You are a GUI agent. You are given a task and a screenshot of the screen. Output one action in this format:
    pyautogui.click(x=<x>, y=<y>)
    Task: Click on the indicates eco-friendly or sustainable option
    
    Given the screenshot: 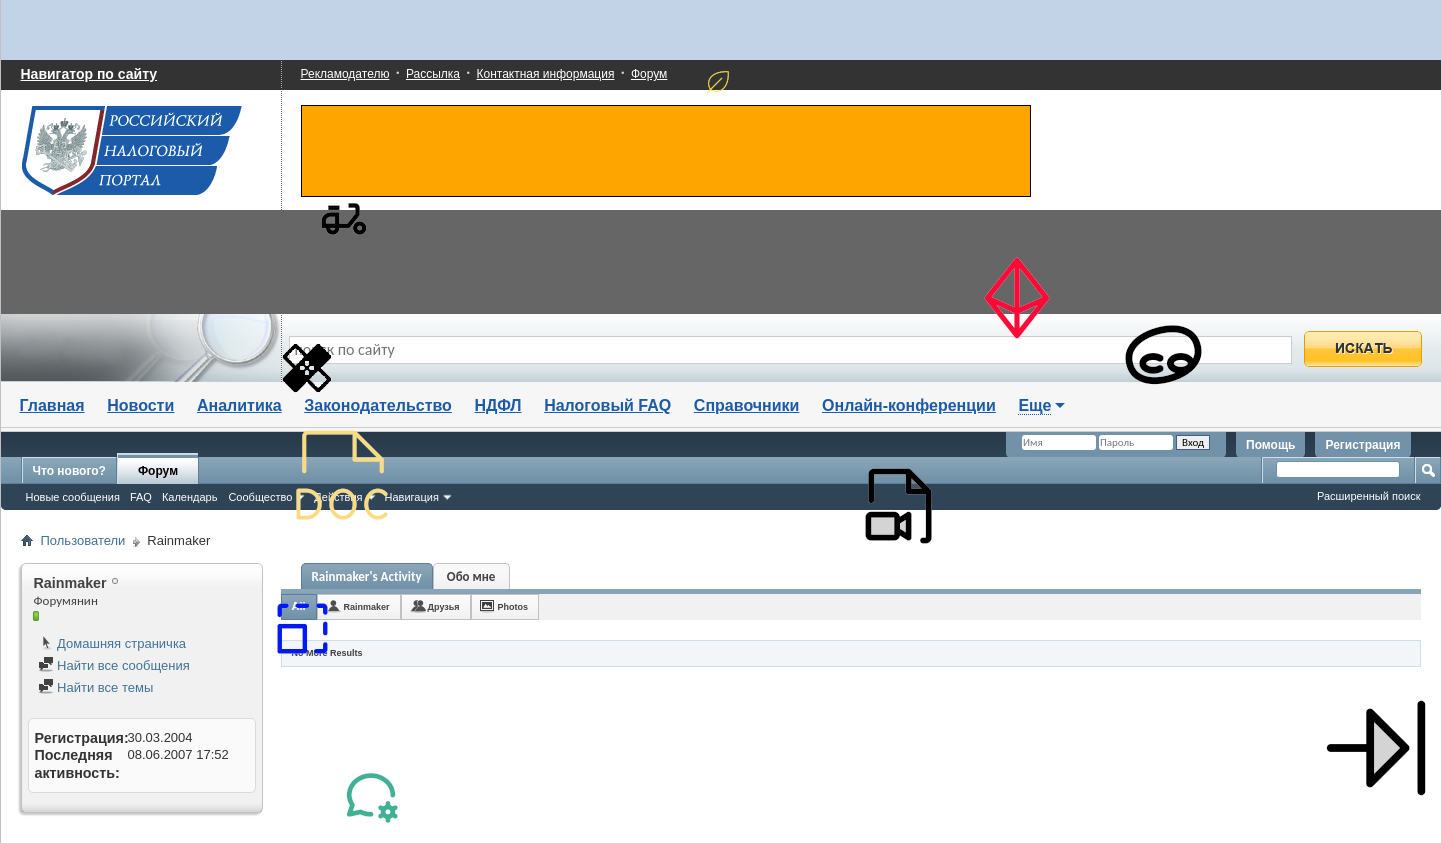 What is the action you would take?
    pyautogui.click(x=718, y=82)
    